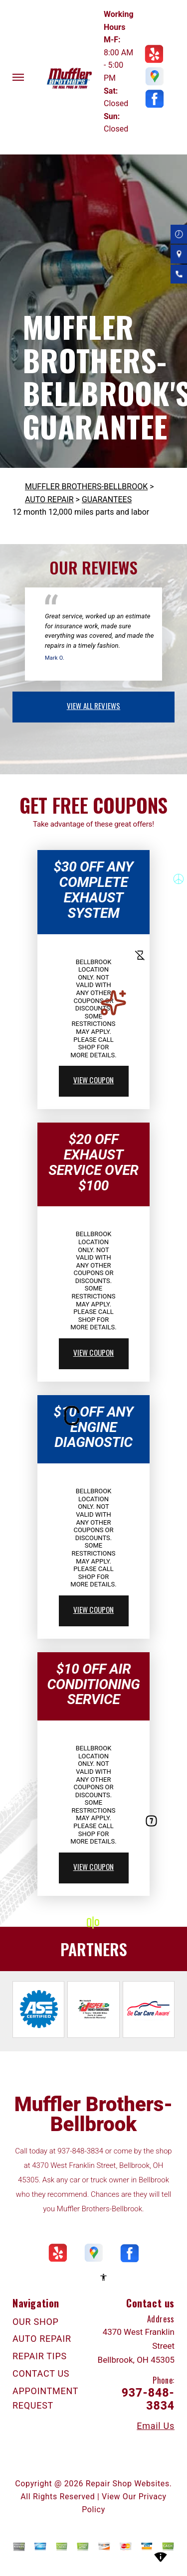  I want to click on center align elements horizontally, so click(93, 1922).